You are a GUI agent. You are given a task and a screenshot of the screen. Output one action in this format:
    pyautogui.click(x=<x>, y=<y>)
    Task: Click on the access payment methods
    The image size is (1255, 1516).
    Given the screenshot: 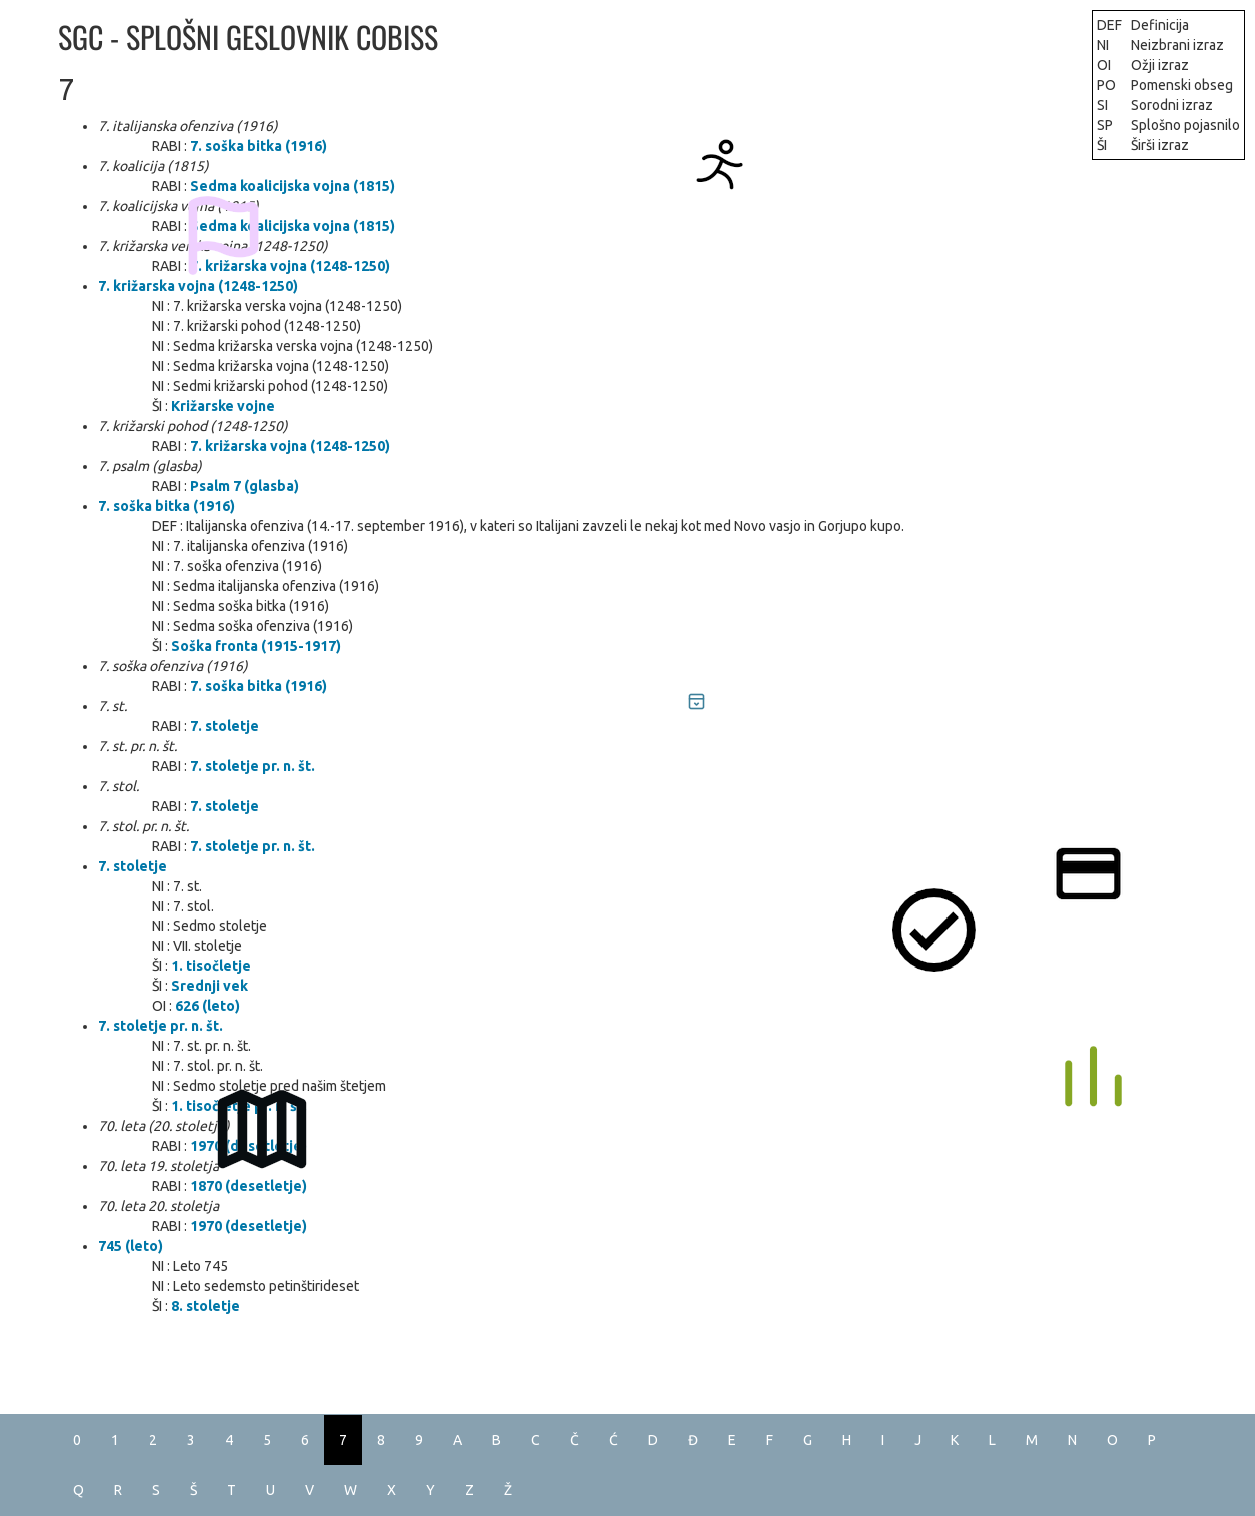 What is the action you would take?
    pyautogui.click(x=1088, y=873)
    